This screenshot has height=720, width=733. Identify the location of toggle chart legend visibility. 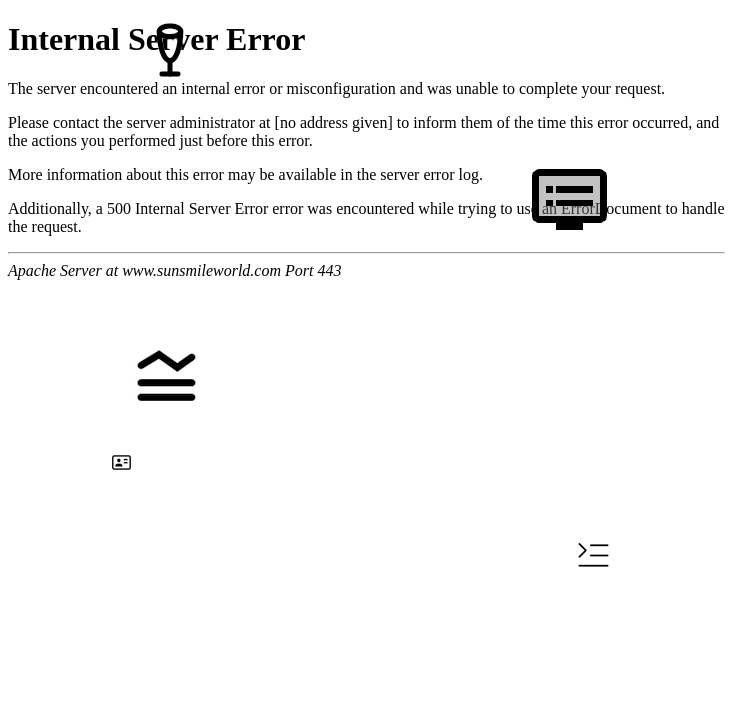
(166, 375).